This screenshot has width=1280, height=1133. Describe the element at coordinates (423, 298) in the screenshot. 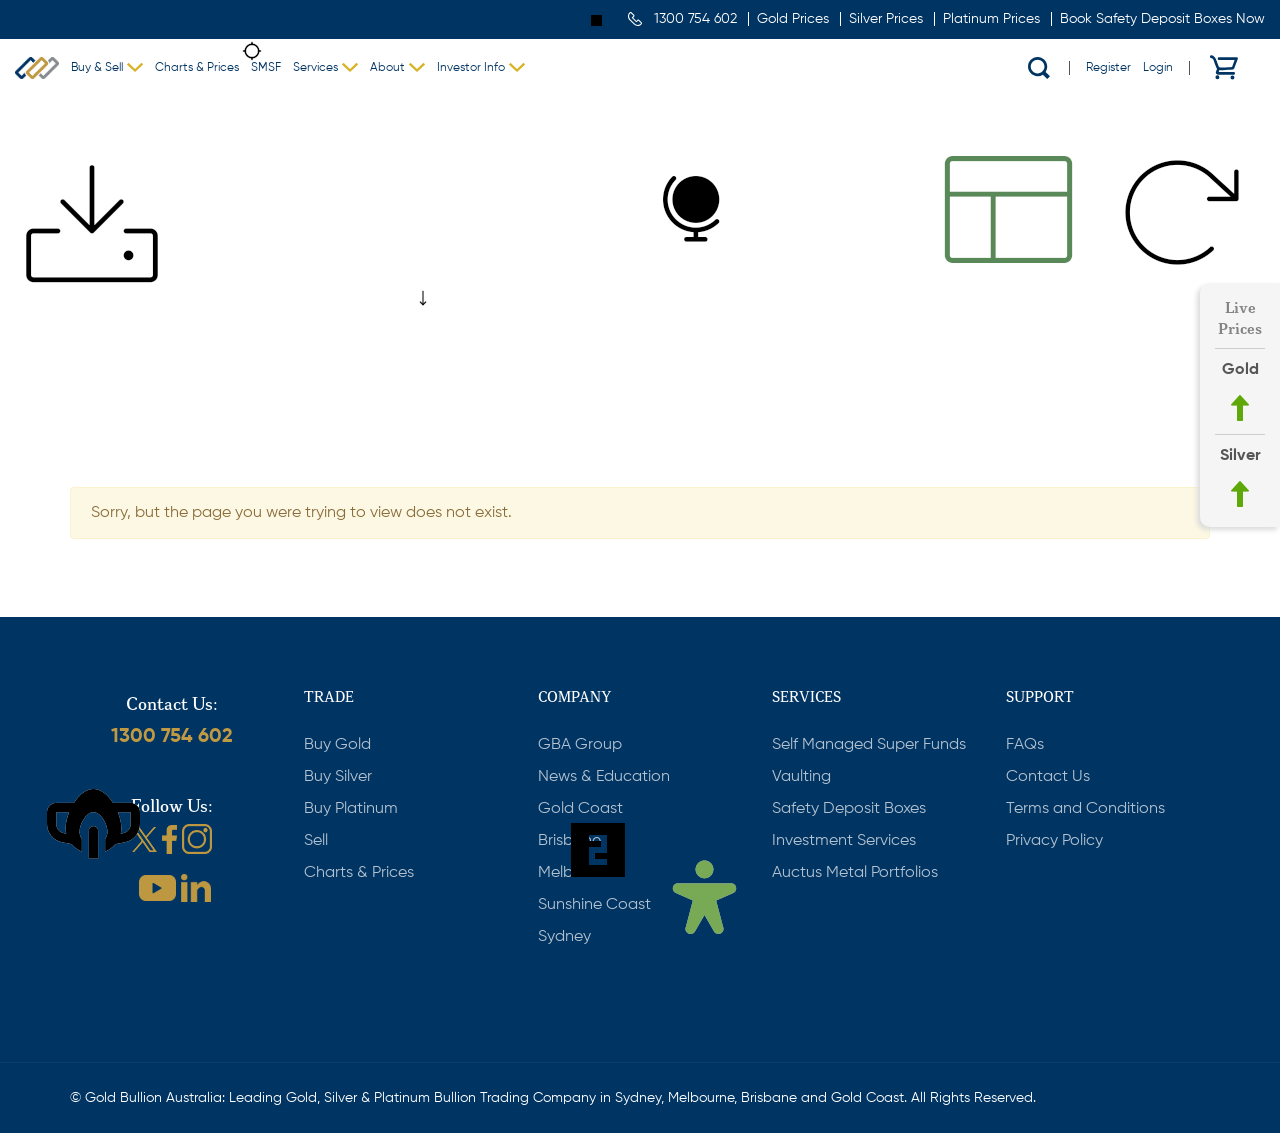

I see `move item down in a list` at that location.